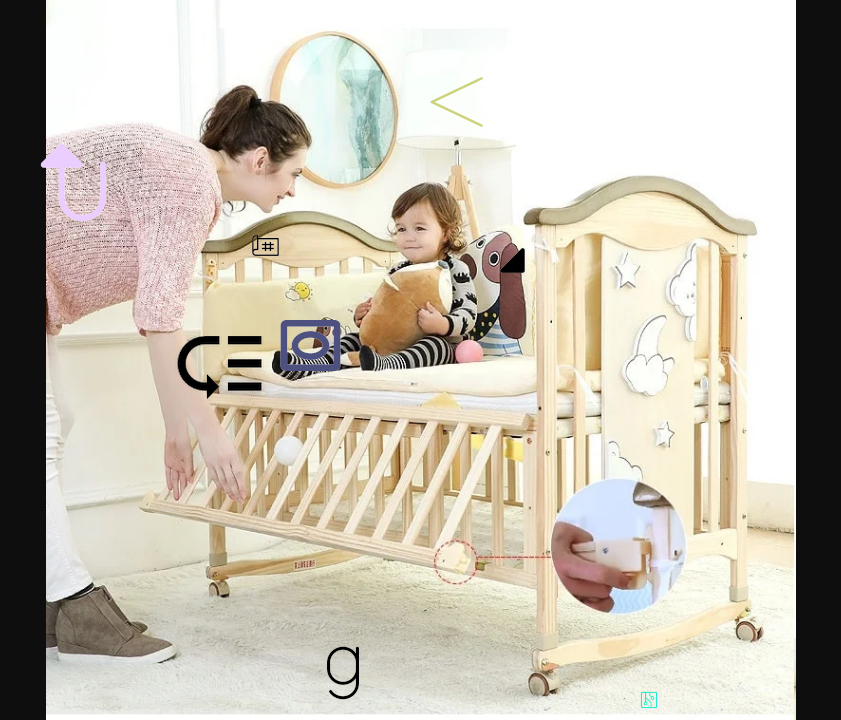 This screenshot has width=841, height=720. I want to click on go back to the previous screen, so click(458, 102).